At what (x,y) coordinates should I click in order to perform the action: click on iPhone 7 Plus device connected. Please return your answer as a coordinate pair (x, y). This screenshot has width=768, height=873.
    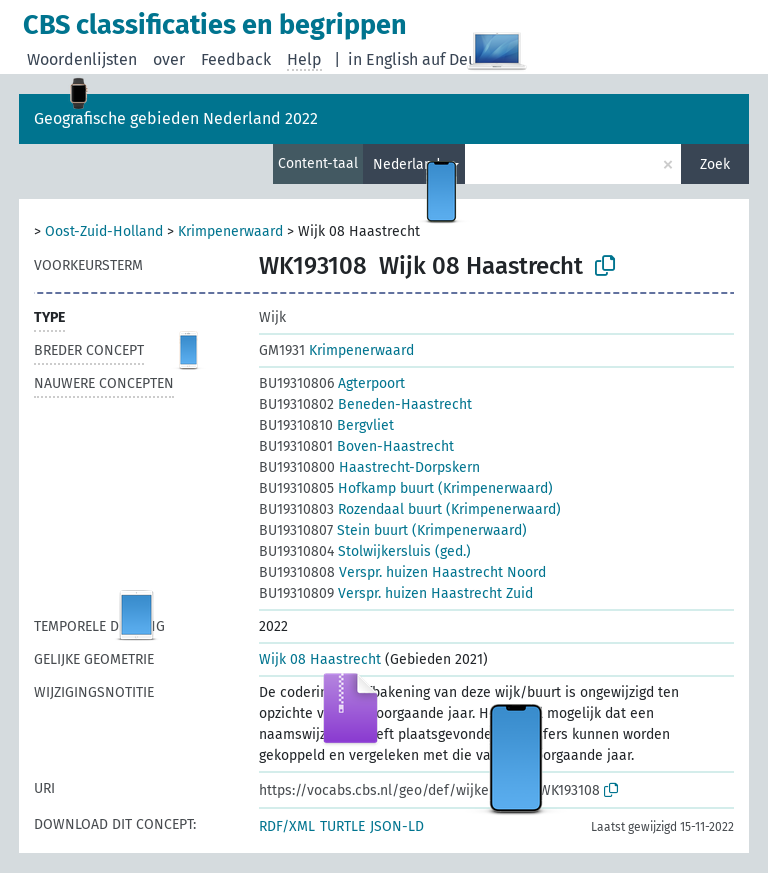
    Looking at the image, I should click on (188, 350).